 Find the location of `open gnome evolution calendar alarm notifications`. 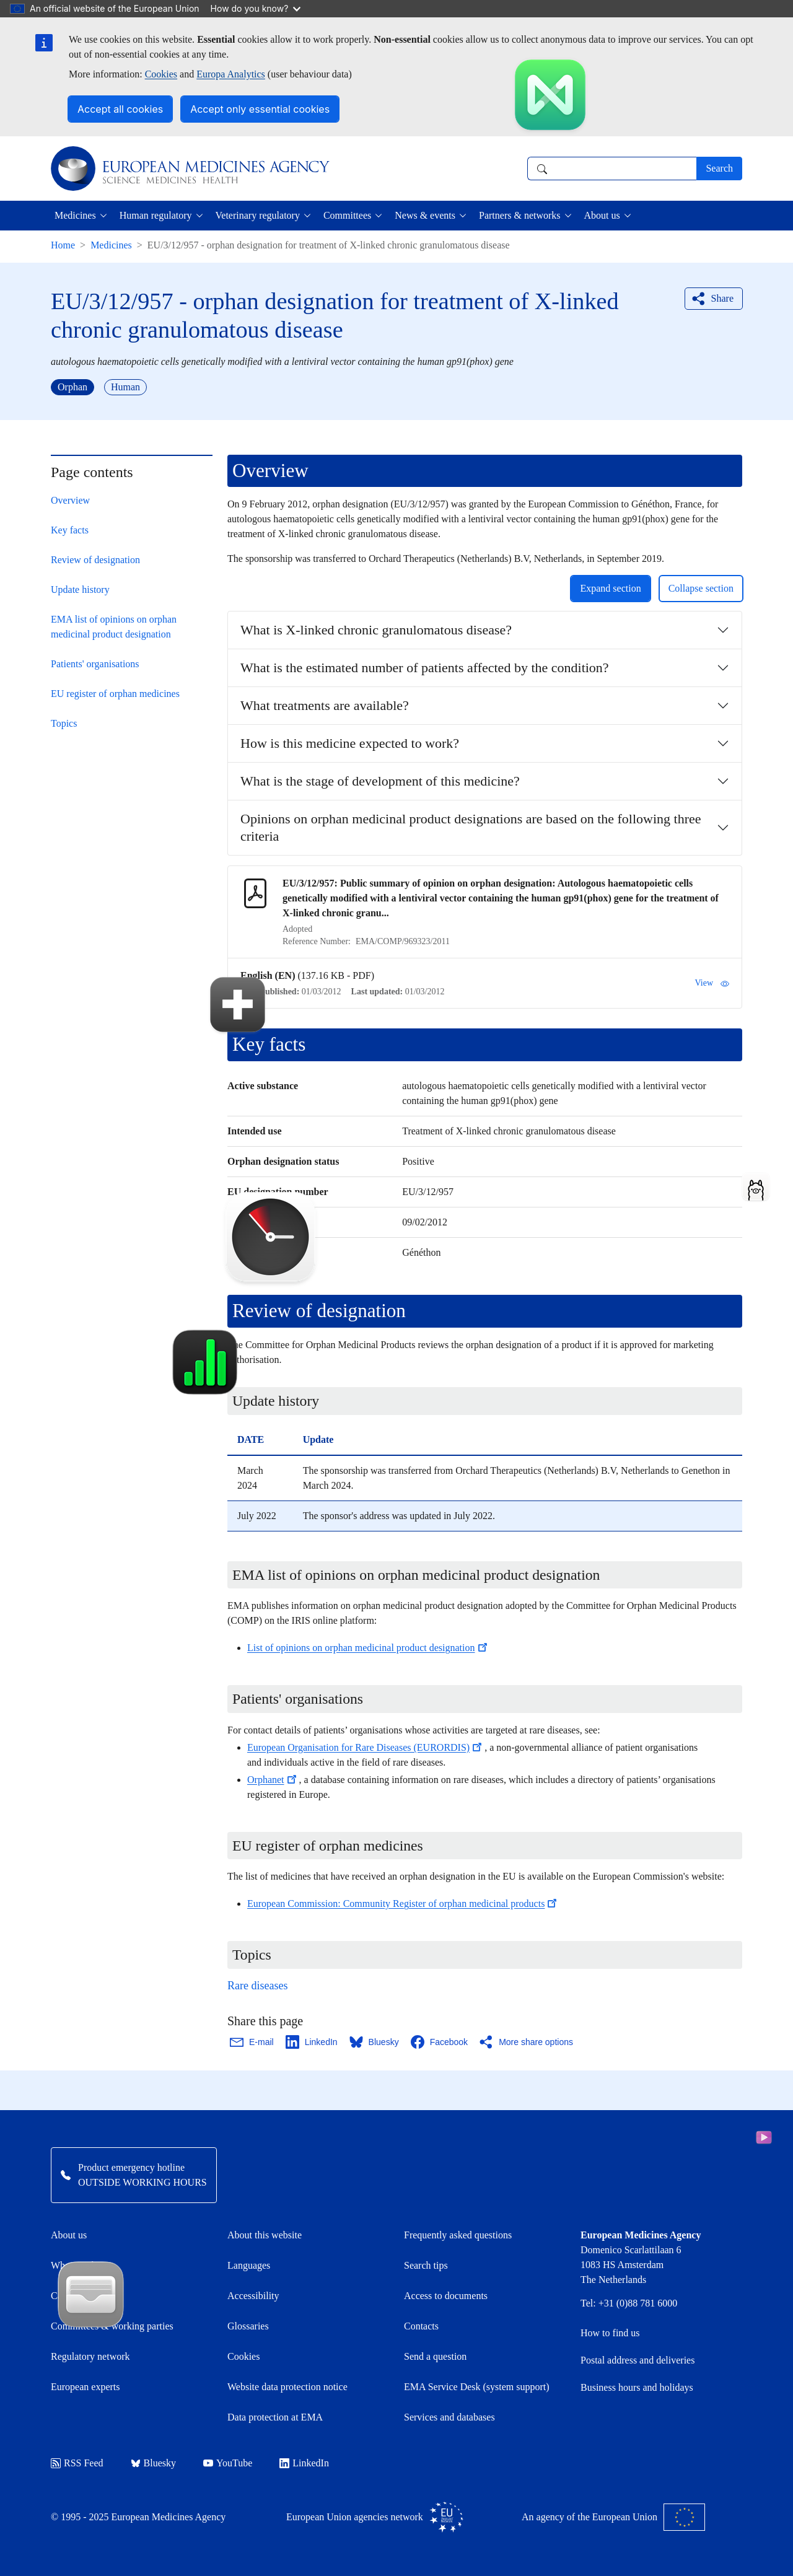

open gnome evolution calendar alarm notifications is located at coordinates (270, 1237).